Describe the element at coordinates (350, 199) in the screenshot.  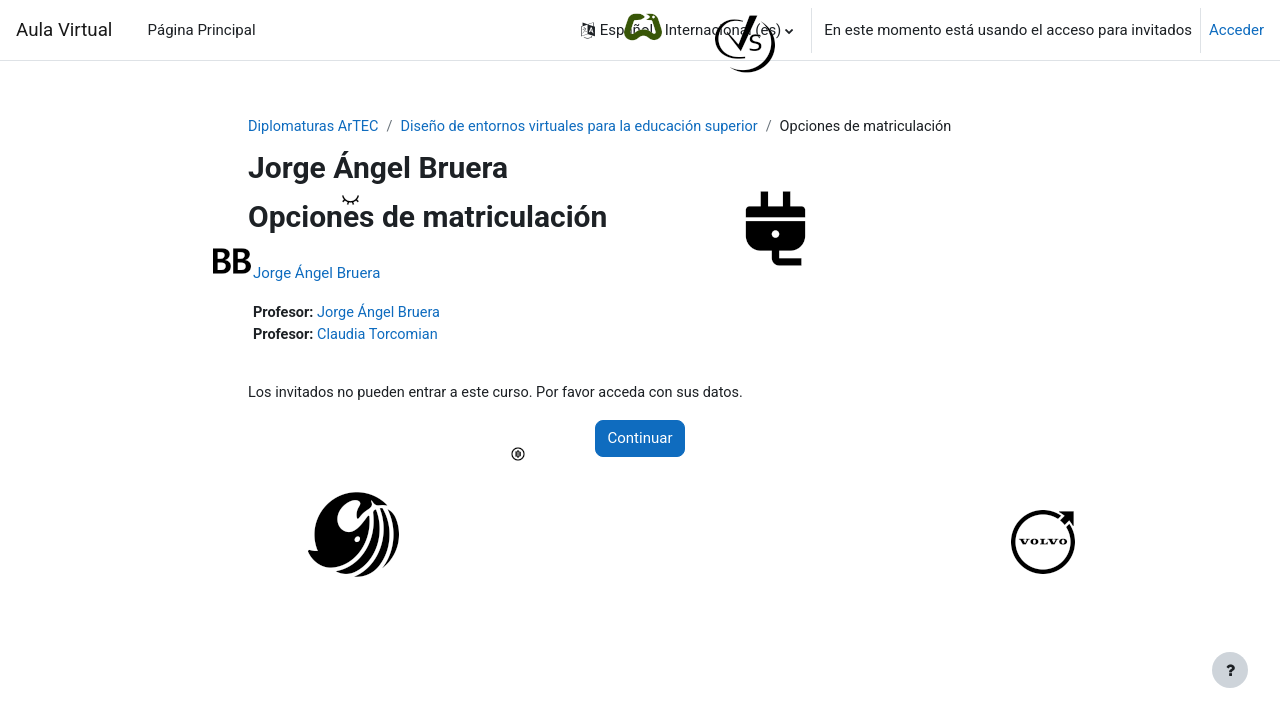
I see `hide password or sensitive content` at that location.